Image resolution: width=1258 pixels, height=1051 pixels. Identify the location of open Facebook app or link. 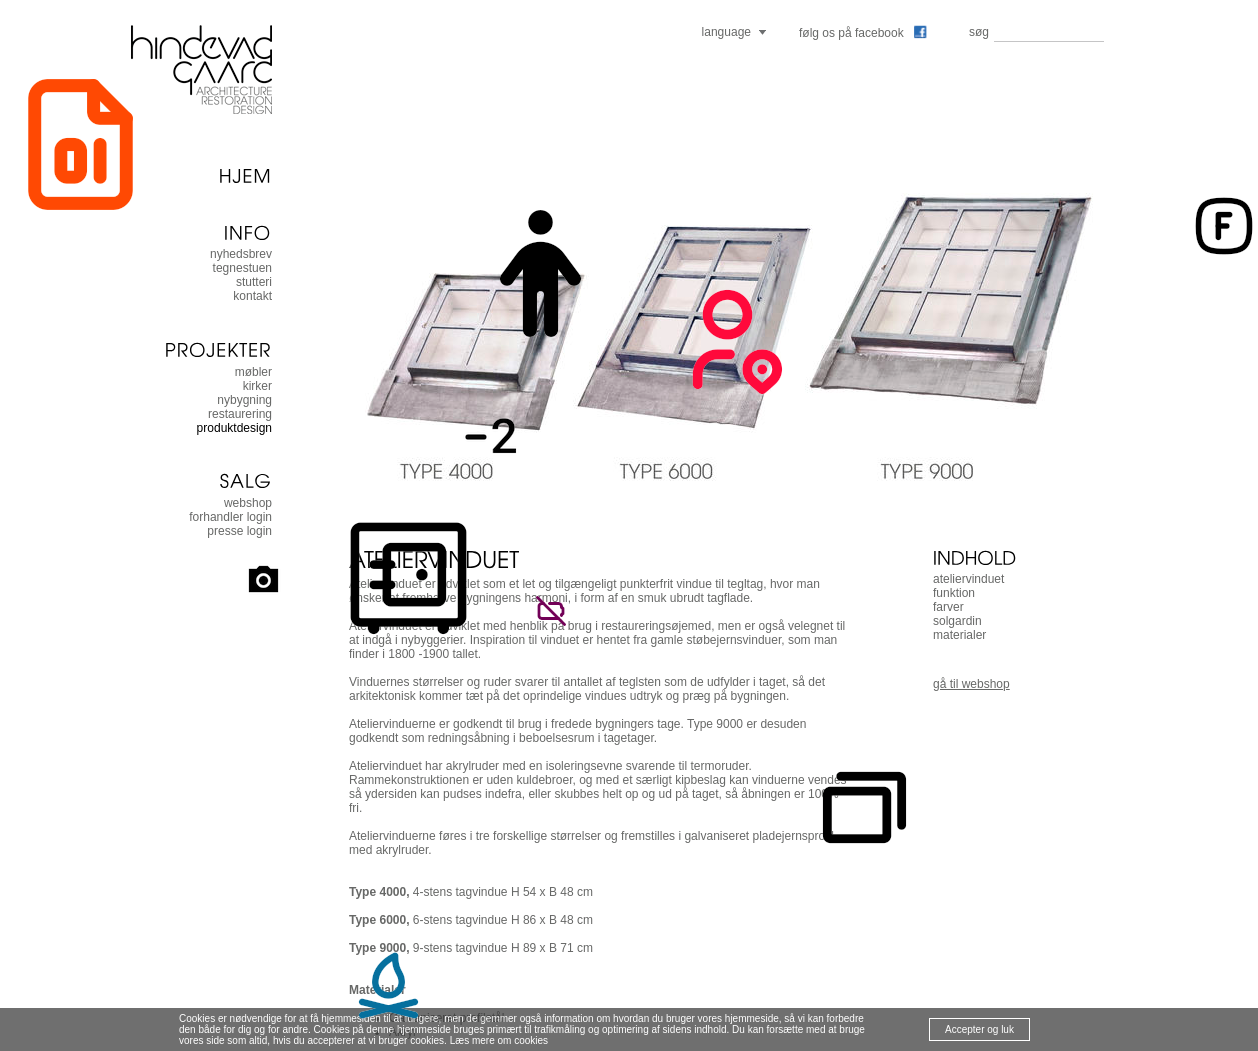
(1224, 226).